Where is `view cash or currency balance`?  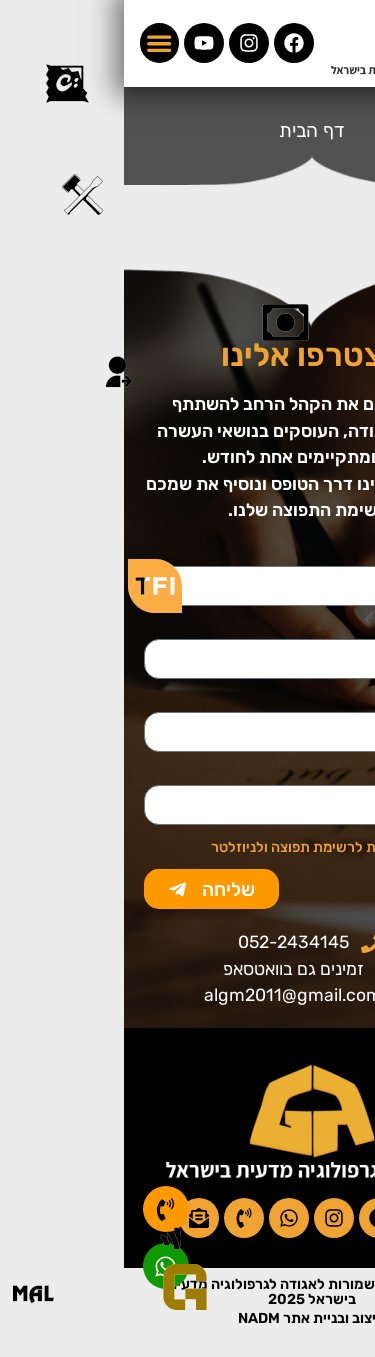
view cash or currency balance is located at coordinates (285, 322).